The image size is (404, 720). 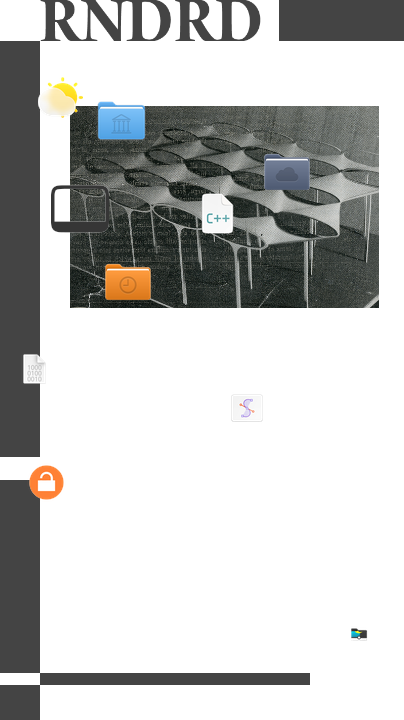 What do you see at coordinates (287, 172) in the screenshot?
I see `access cloud-synced files and folders` at bounding box center [287, 172].